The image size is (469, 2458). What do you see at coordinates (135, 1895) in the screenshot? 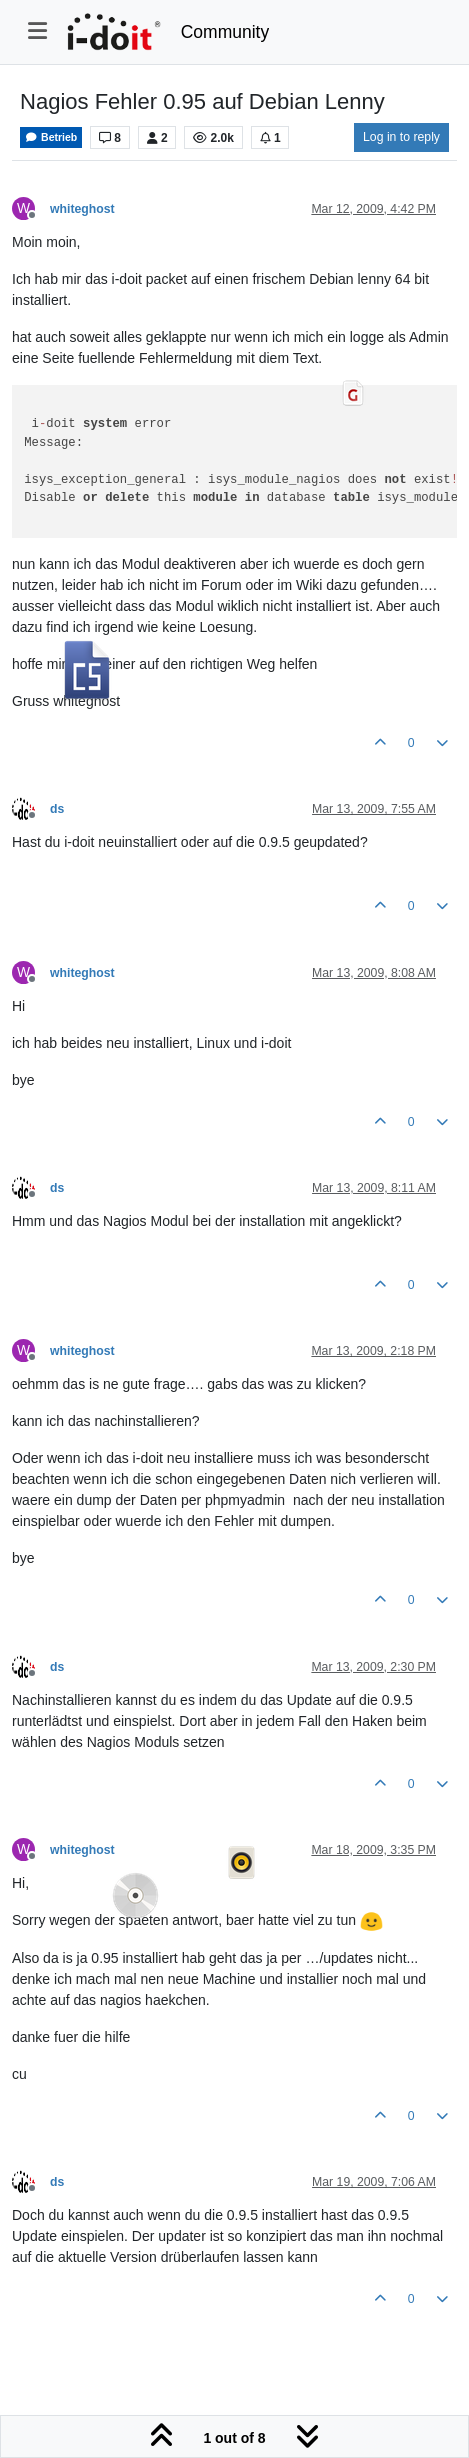
I see `access dvd drive or optical disc device` at bounding box center [135, 1895].